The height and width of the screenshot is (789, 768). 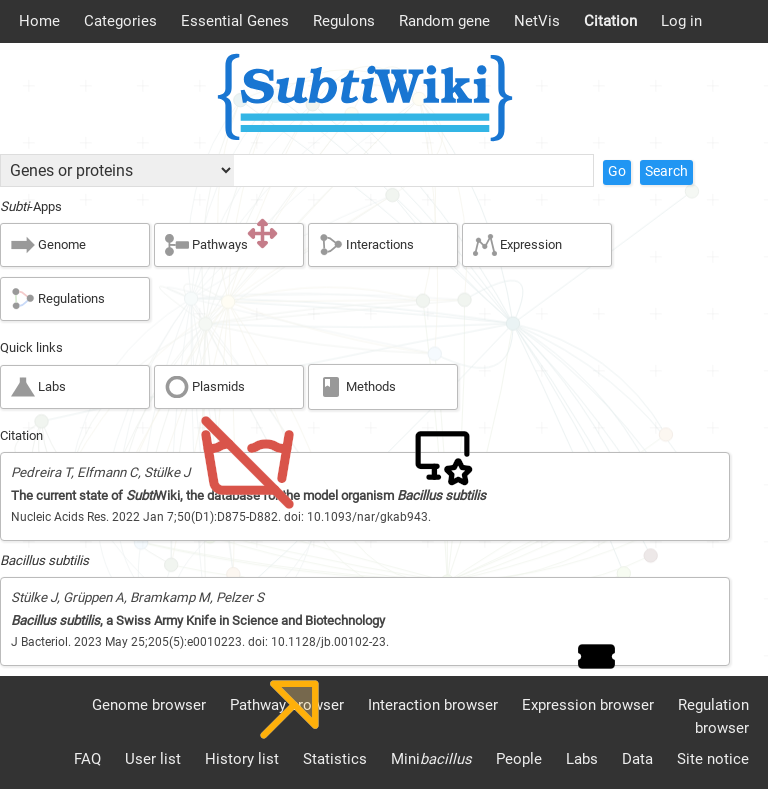 I want to click on mark desktop as favorite, so click(x=442, y=455).